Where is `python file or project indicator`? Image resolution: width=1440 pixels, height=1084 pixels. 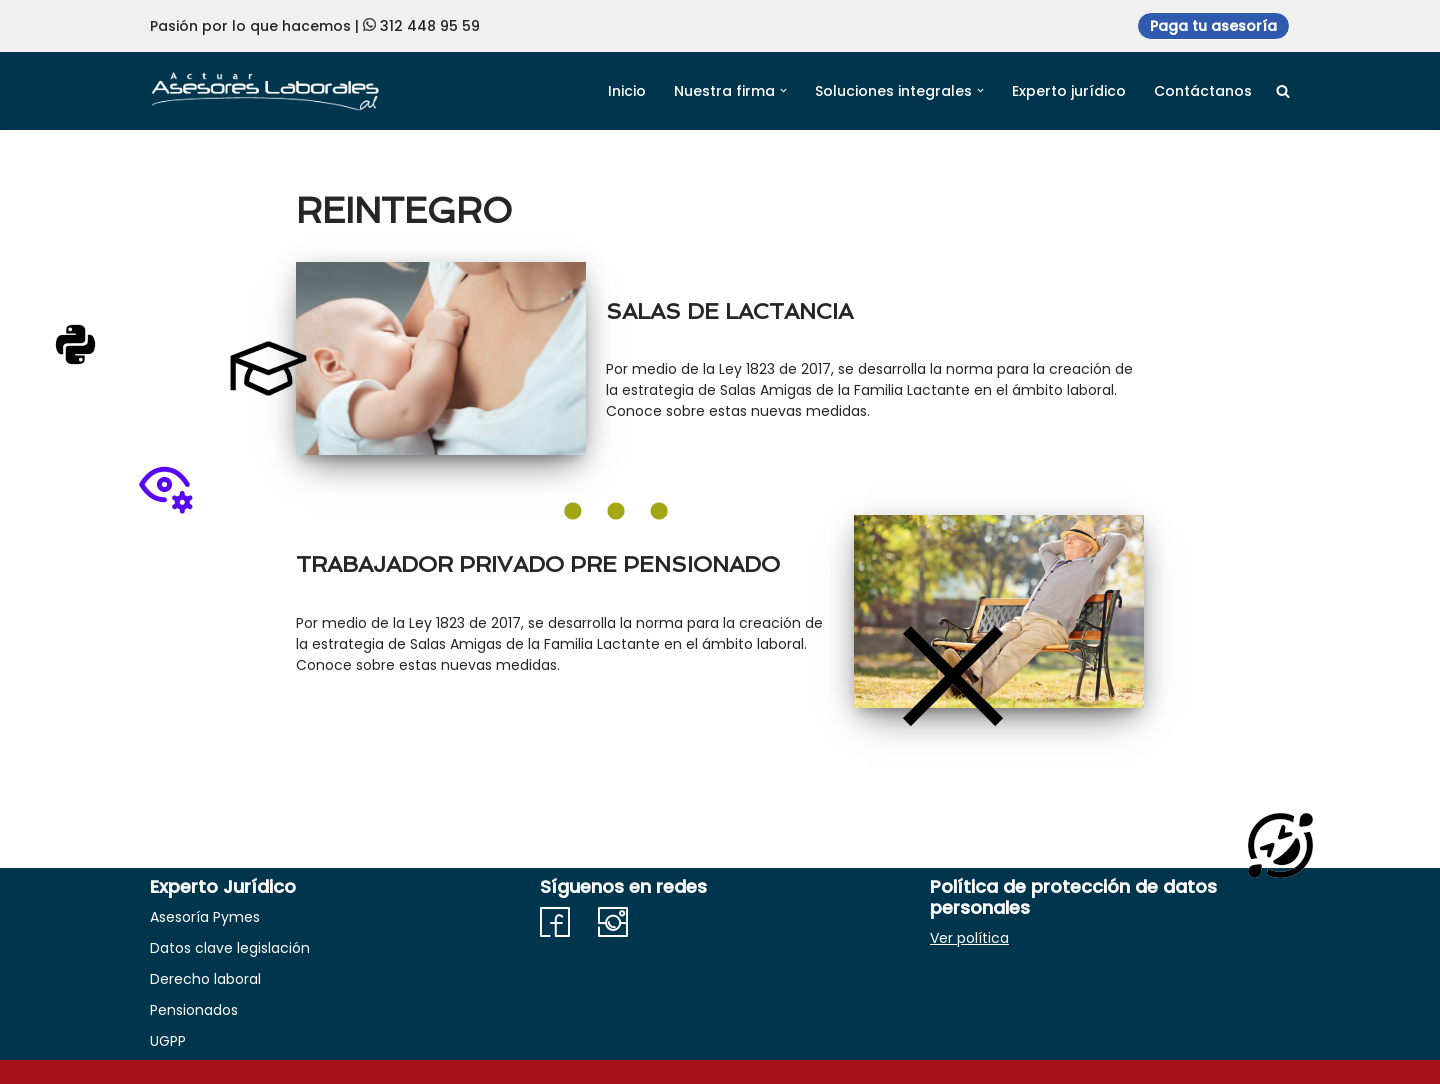 python file or project indicator is located at coordinates (75, 344).